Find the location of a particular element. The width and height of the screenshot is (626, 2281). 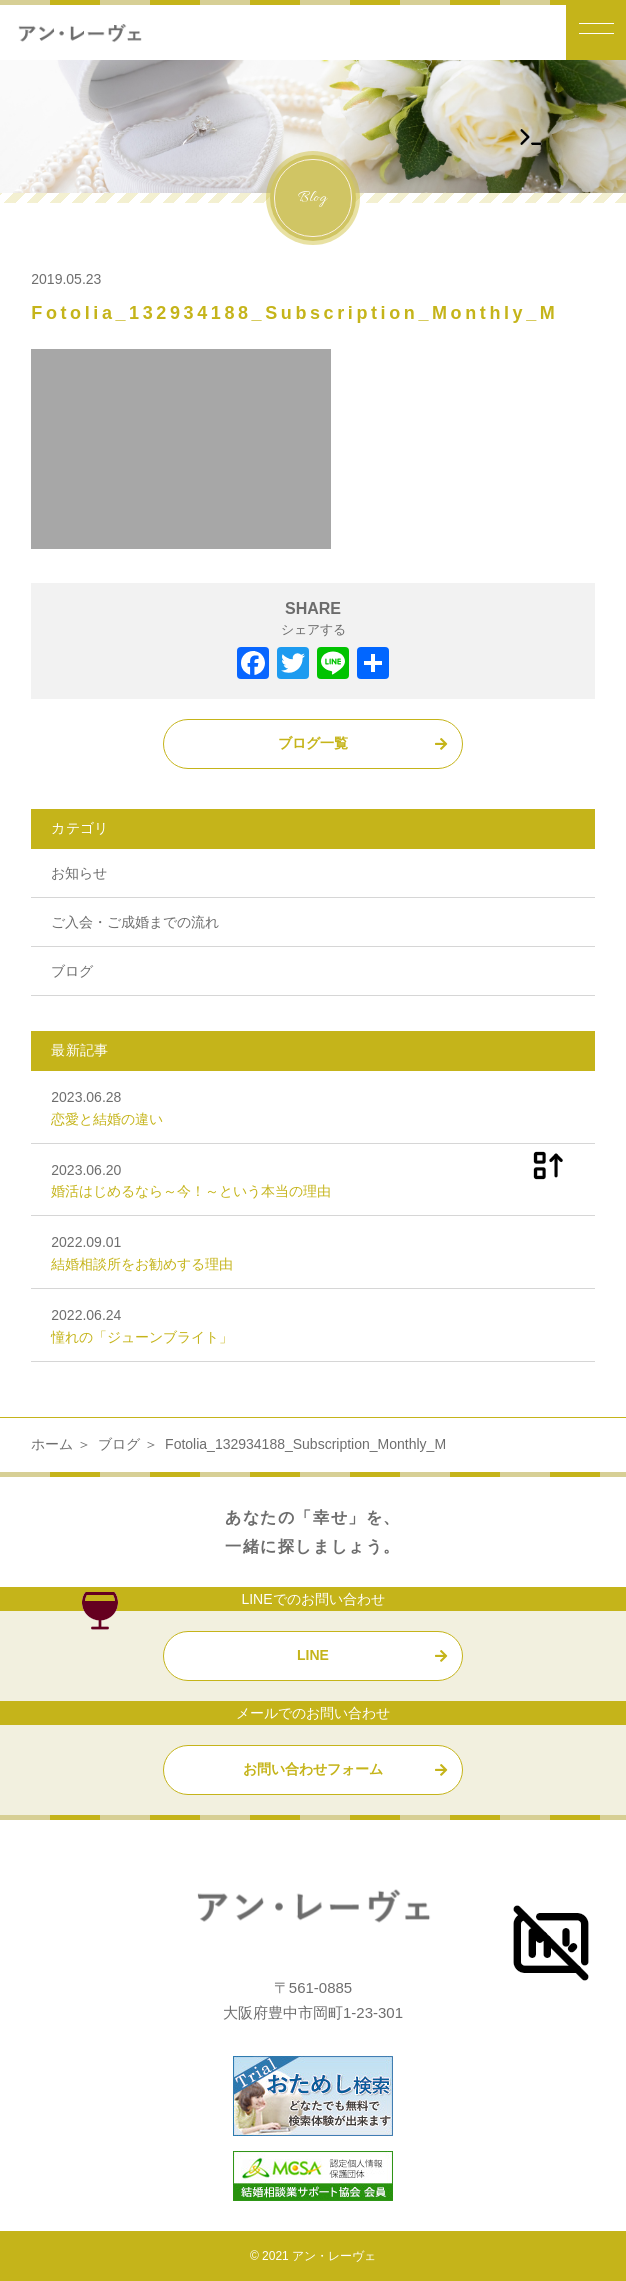

disable markdown formatting is located at coordinates (551, 1943).